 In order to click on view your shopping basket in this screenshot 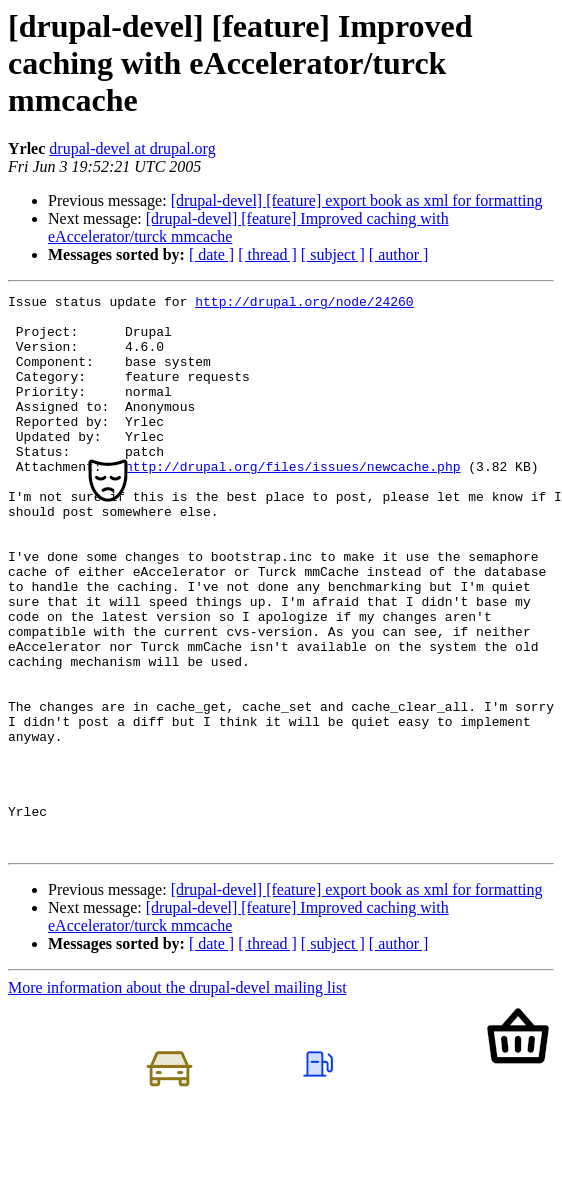, I will do `click(518, 1039)`.